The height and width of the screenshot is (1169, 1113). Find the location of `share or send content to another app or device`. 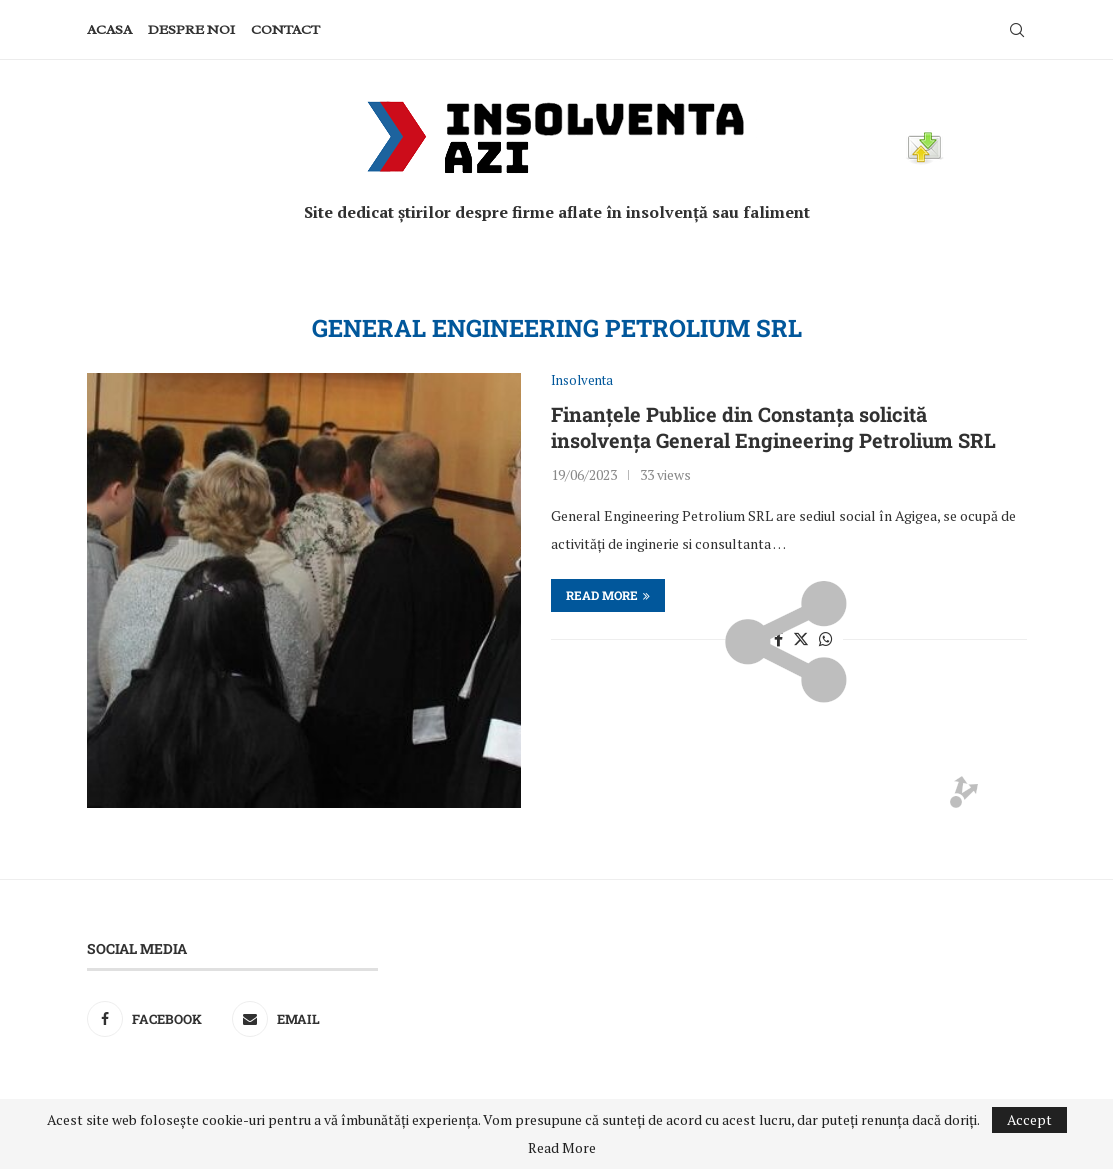

share or send content to another app or device is located at coordinates (966, 792).